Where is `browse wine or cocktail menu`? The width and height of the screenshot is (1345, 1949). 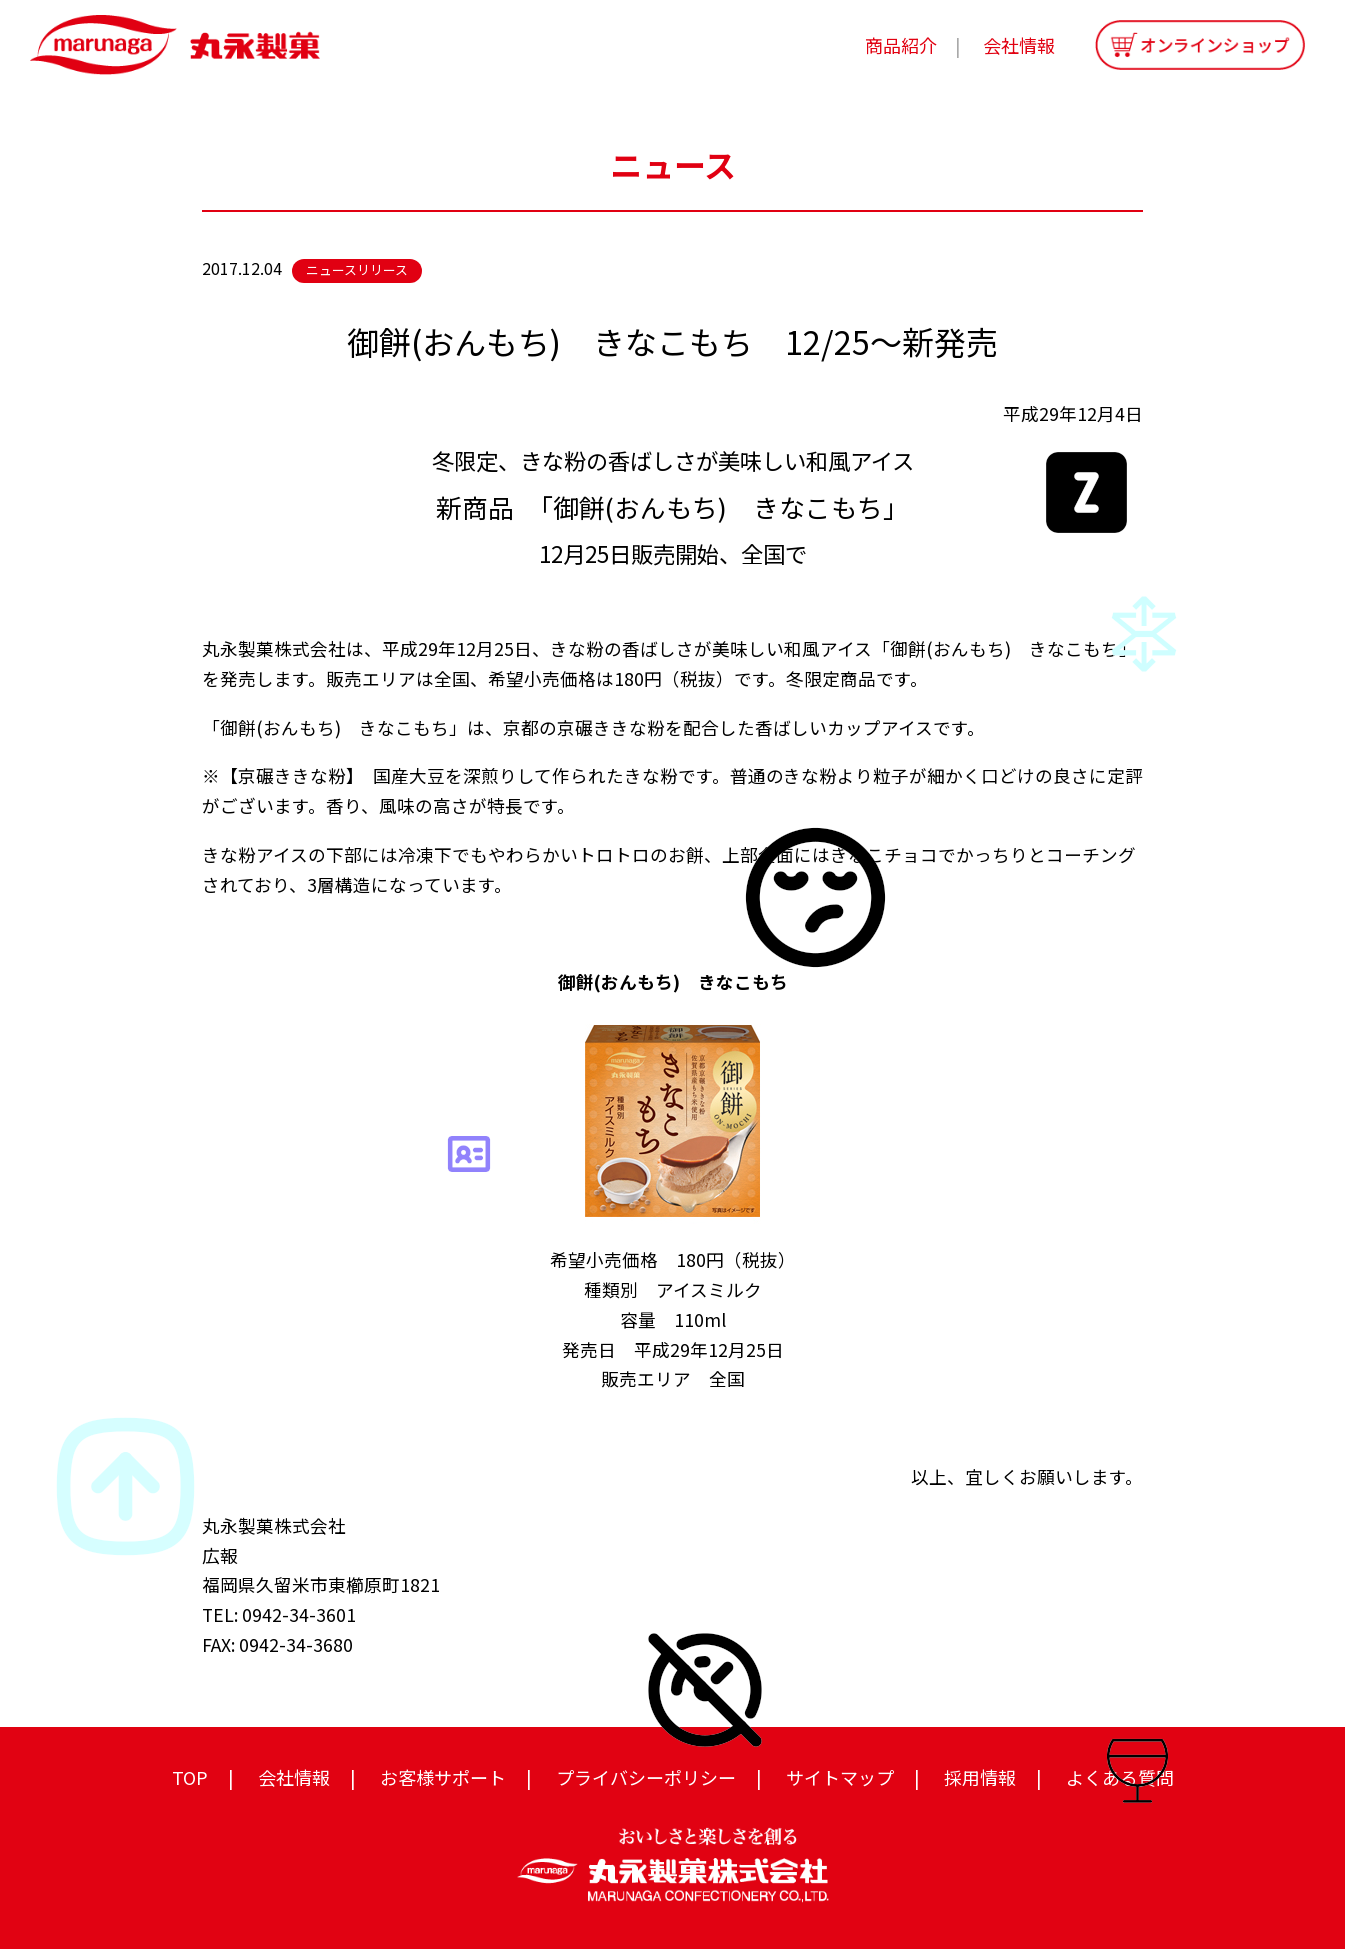 browse wine or cocktail menu is located at coordinates (1137, 1769).